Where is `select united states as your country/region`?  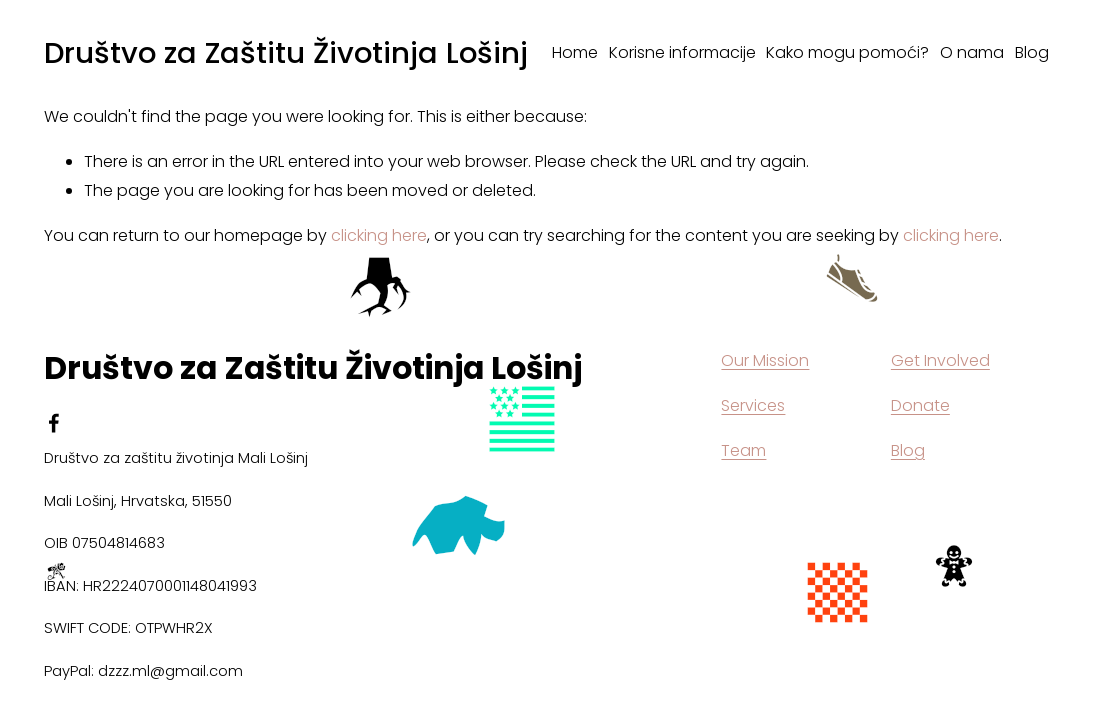
select united states as your country/region is located at coordinates (522, 419).